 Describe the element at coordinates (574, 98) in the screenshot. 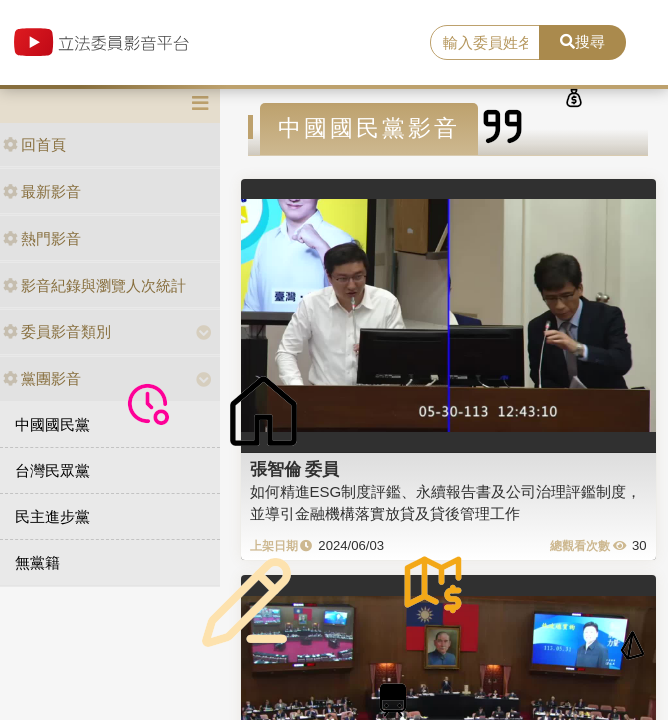

I see `view tax information or documents` at that location.